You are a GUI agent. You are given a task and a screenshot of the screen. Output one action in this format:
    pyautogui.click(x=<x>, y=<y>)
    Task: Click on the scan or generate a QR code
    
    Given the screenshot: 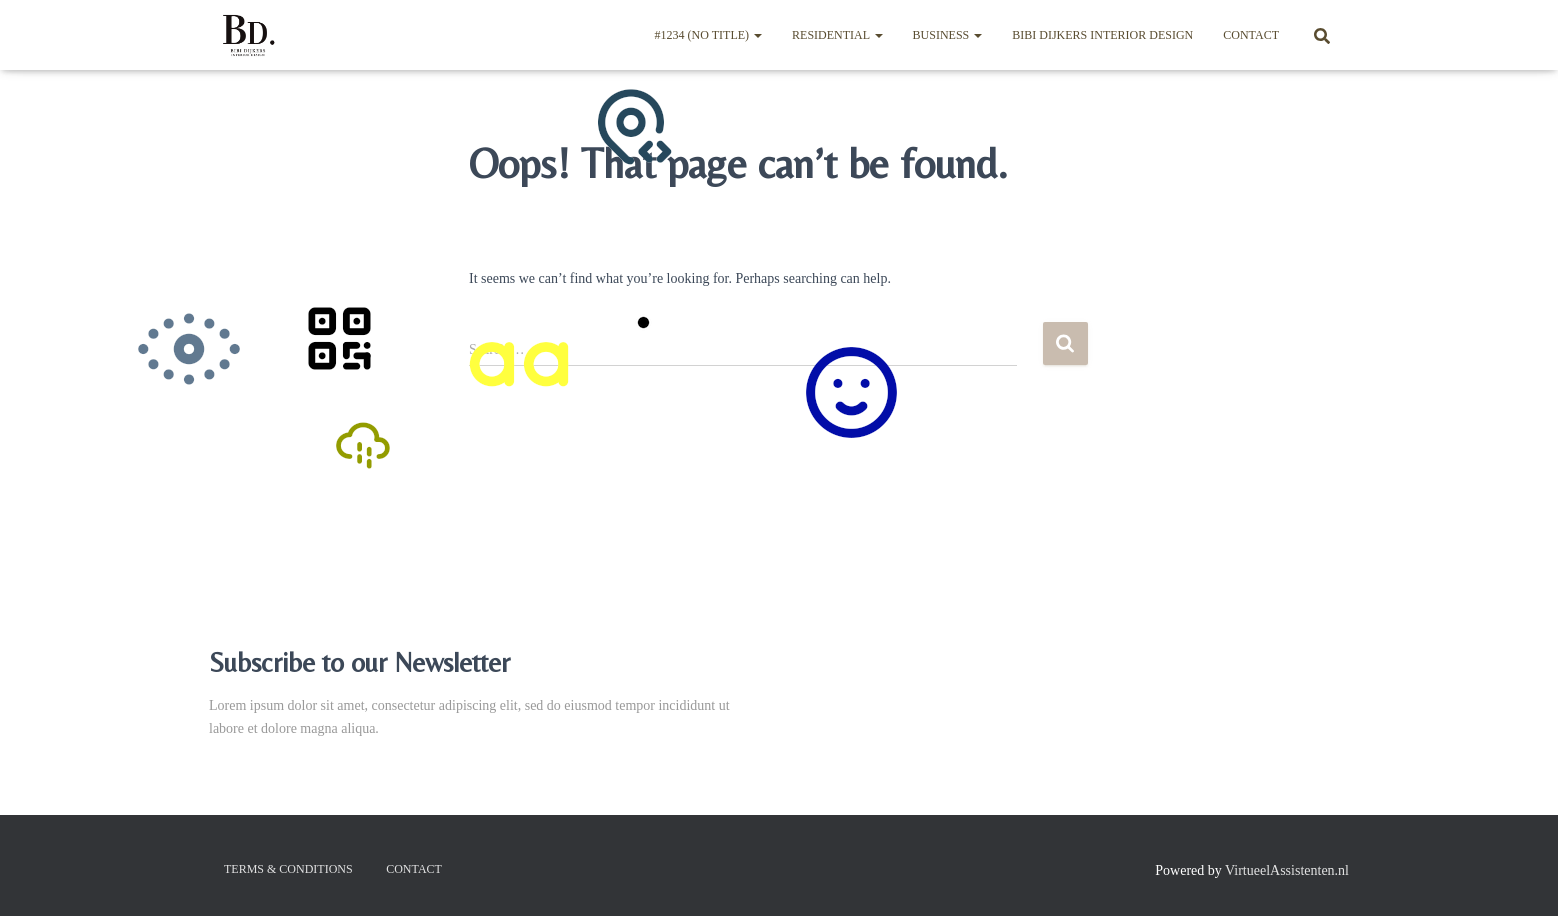 What is the action you would take?
    pyautogui.click(x=339, y=338)
    